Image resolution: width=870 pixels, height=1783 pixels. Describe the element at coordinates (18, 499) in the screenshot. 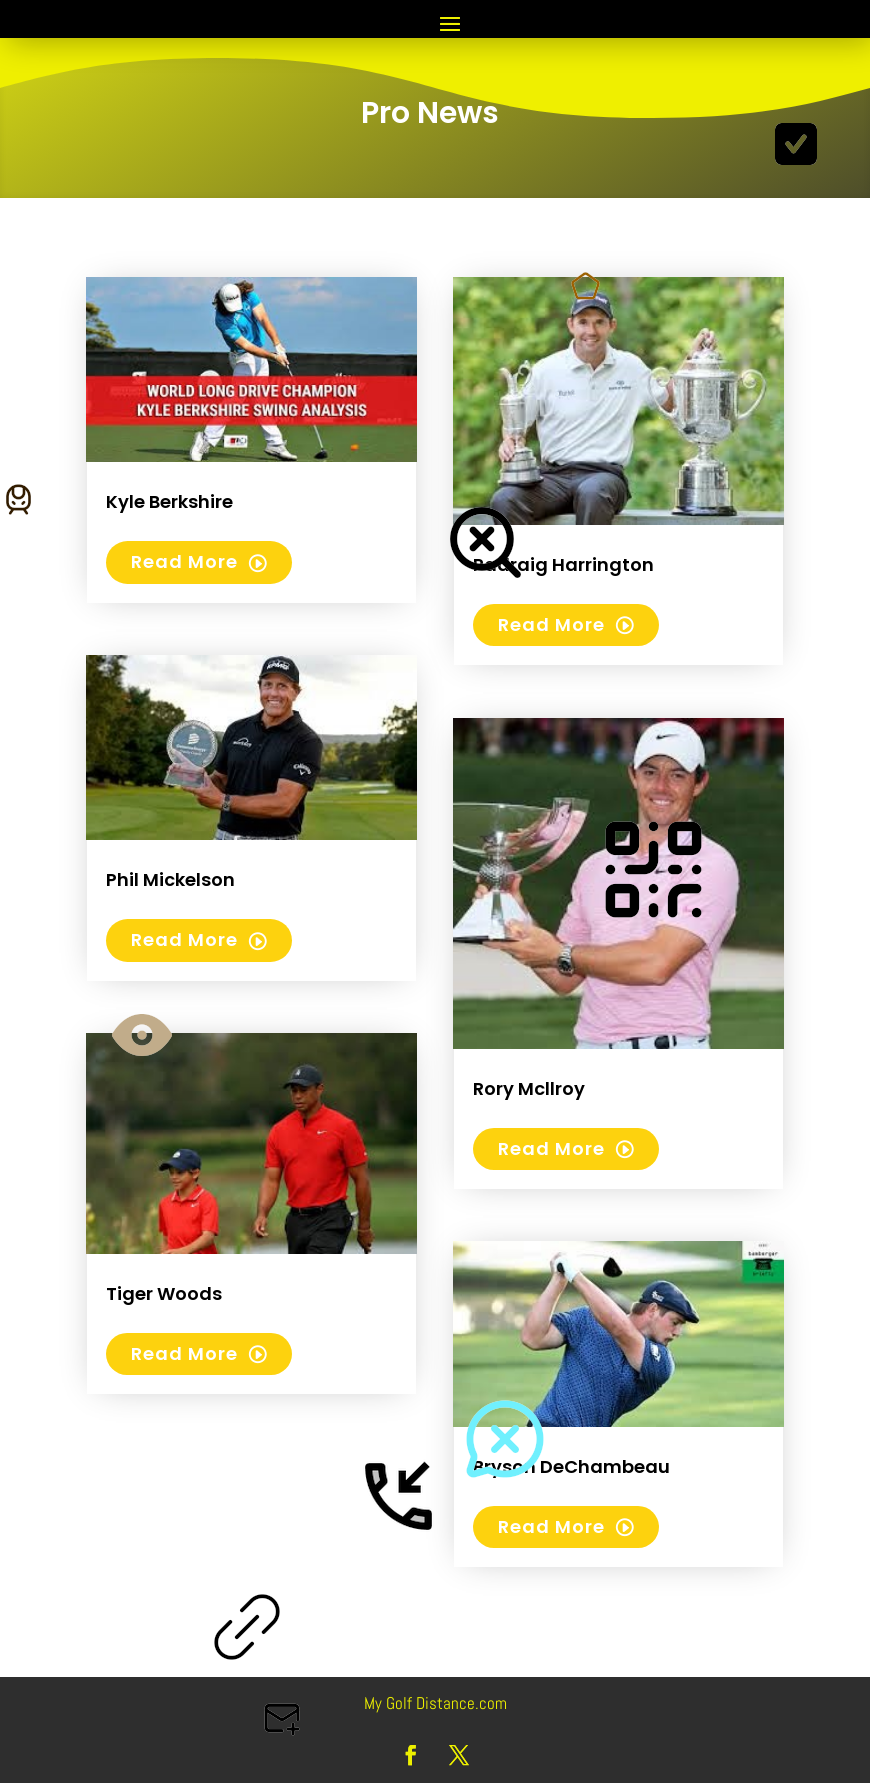

I see `view train or rail transit options` at that location.